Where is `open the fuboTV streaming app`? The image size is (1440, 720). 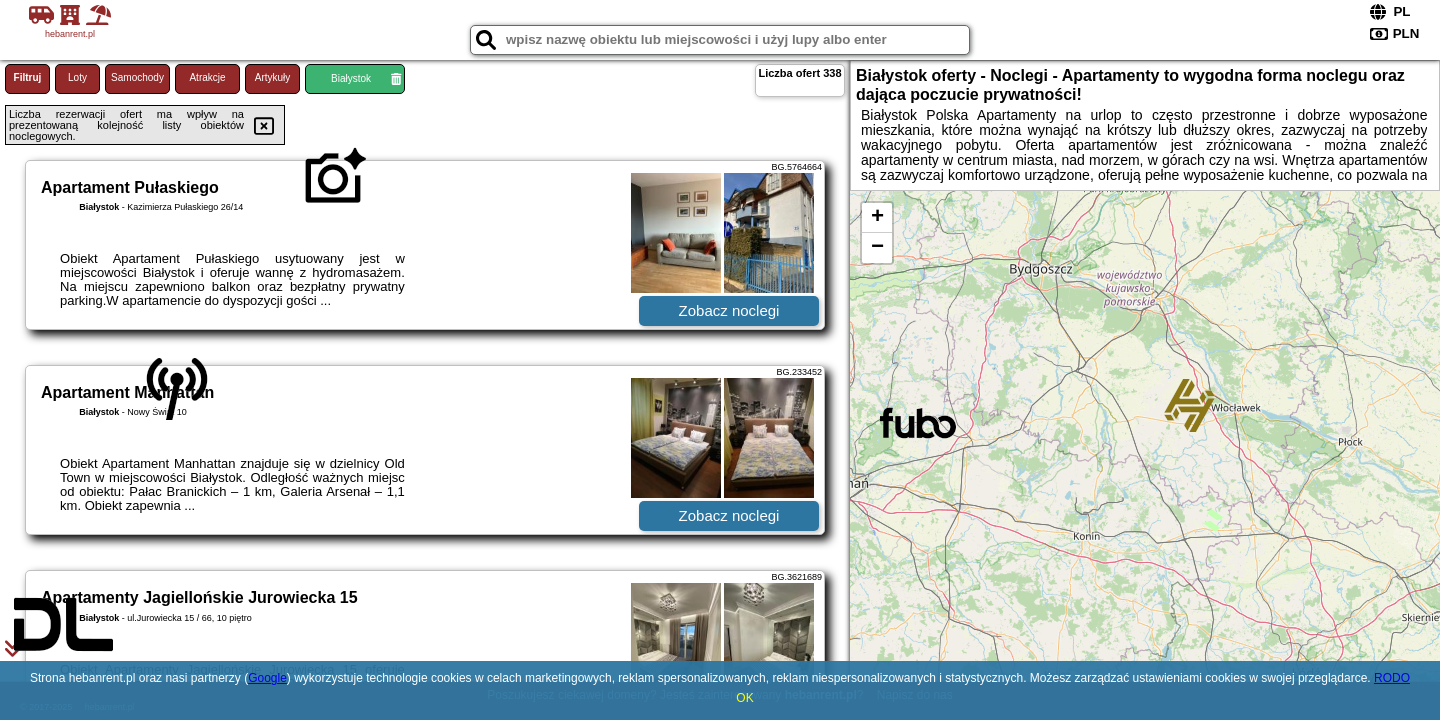 open the fuboTV streaming app is located at coordinates (918, 423).